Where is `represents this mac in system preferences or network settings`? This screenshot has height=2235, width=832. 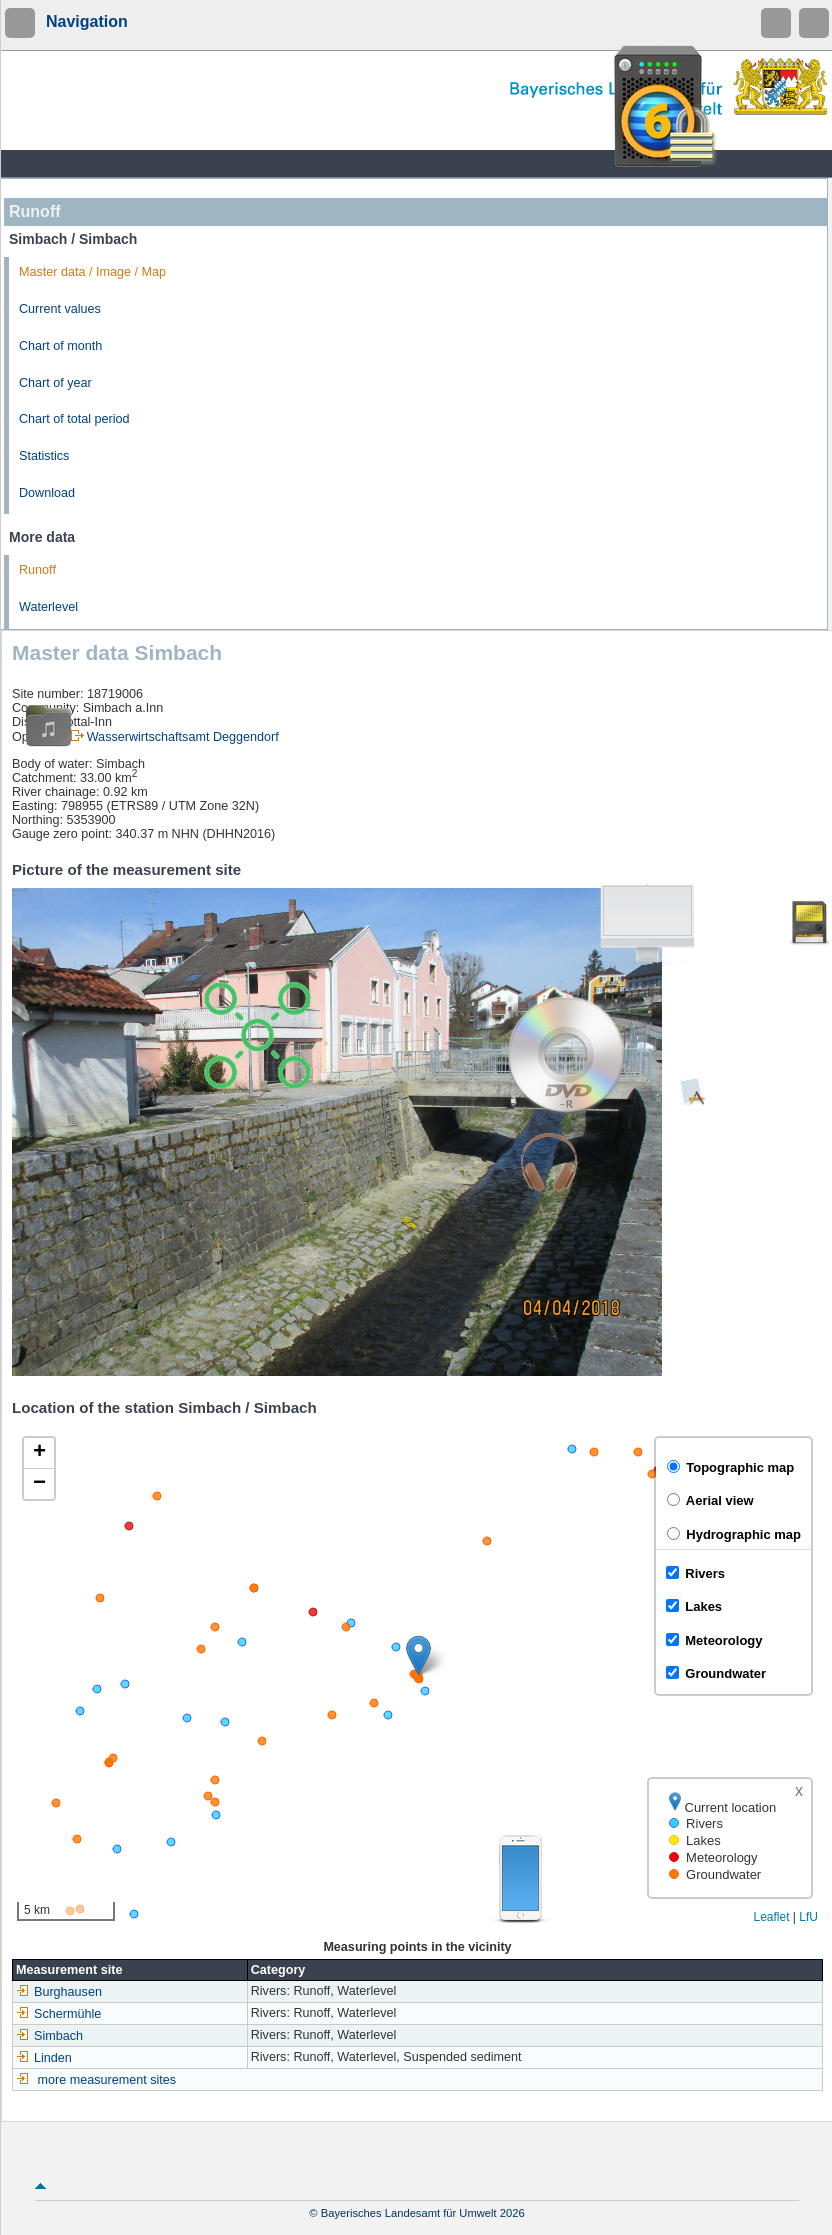
represents this mac in system preferences or network settings is located at coordinates (647, 921).